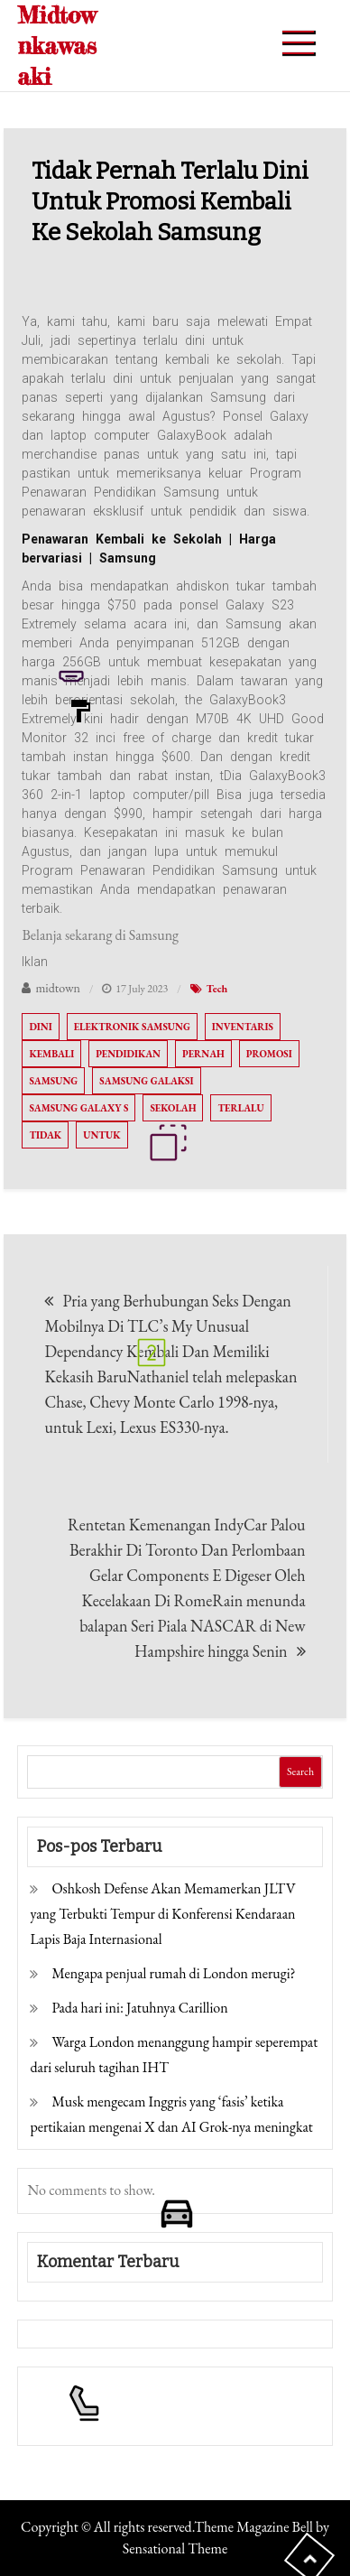  What do you see at coordinates (71, 676) in the screenshot?
I see `hdmi port connection status` at bounding box center [71, 676].